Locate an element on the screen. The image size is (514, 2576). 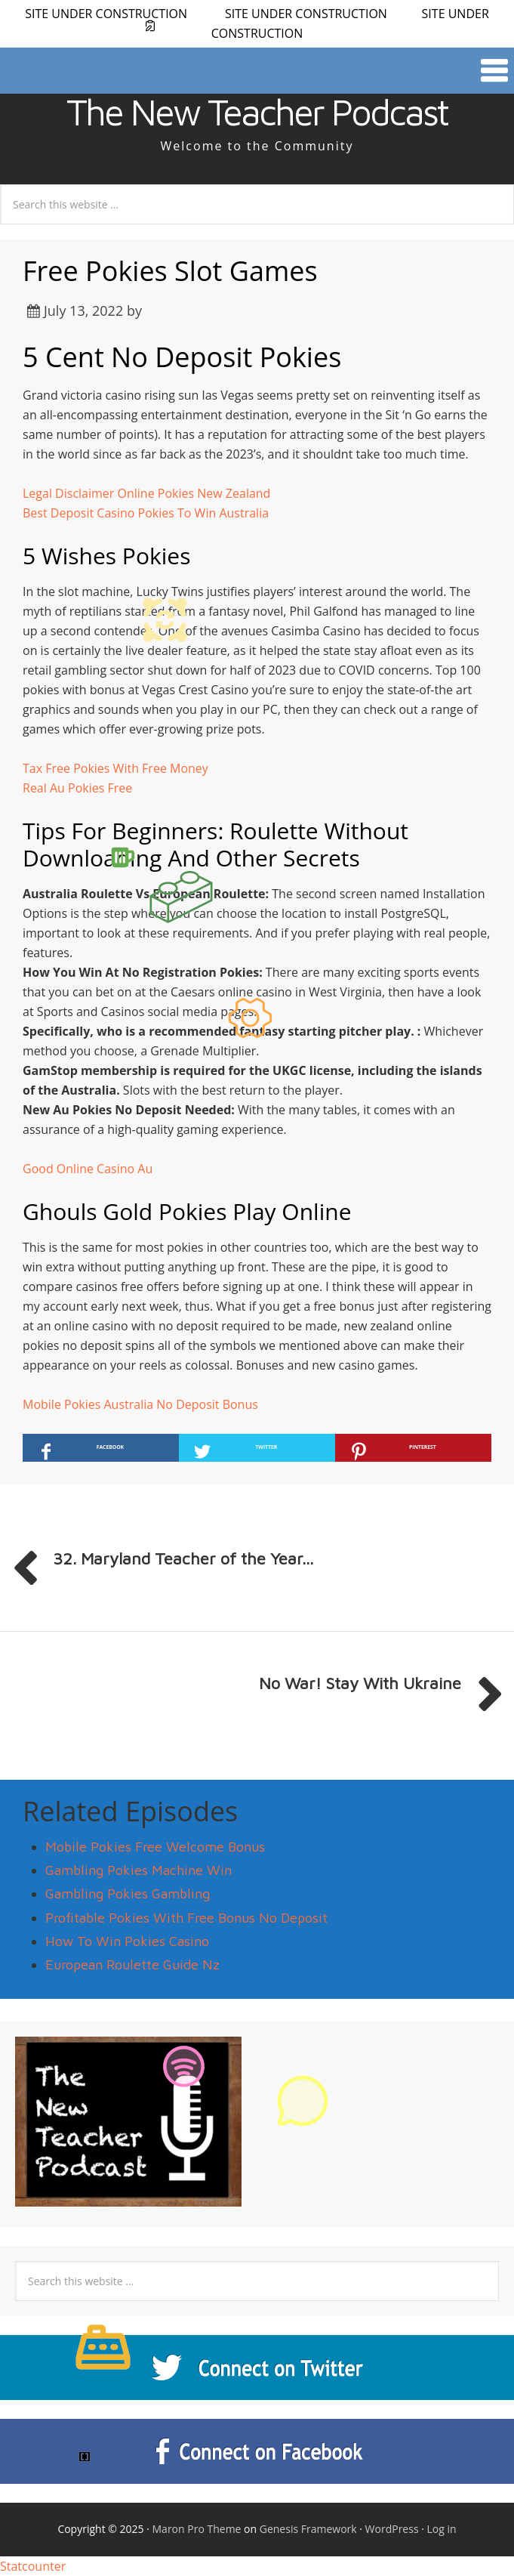
sync or refresh group members is located at coordinates (165, 619).